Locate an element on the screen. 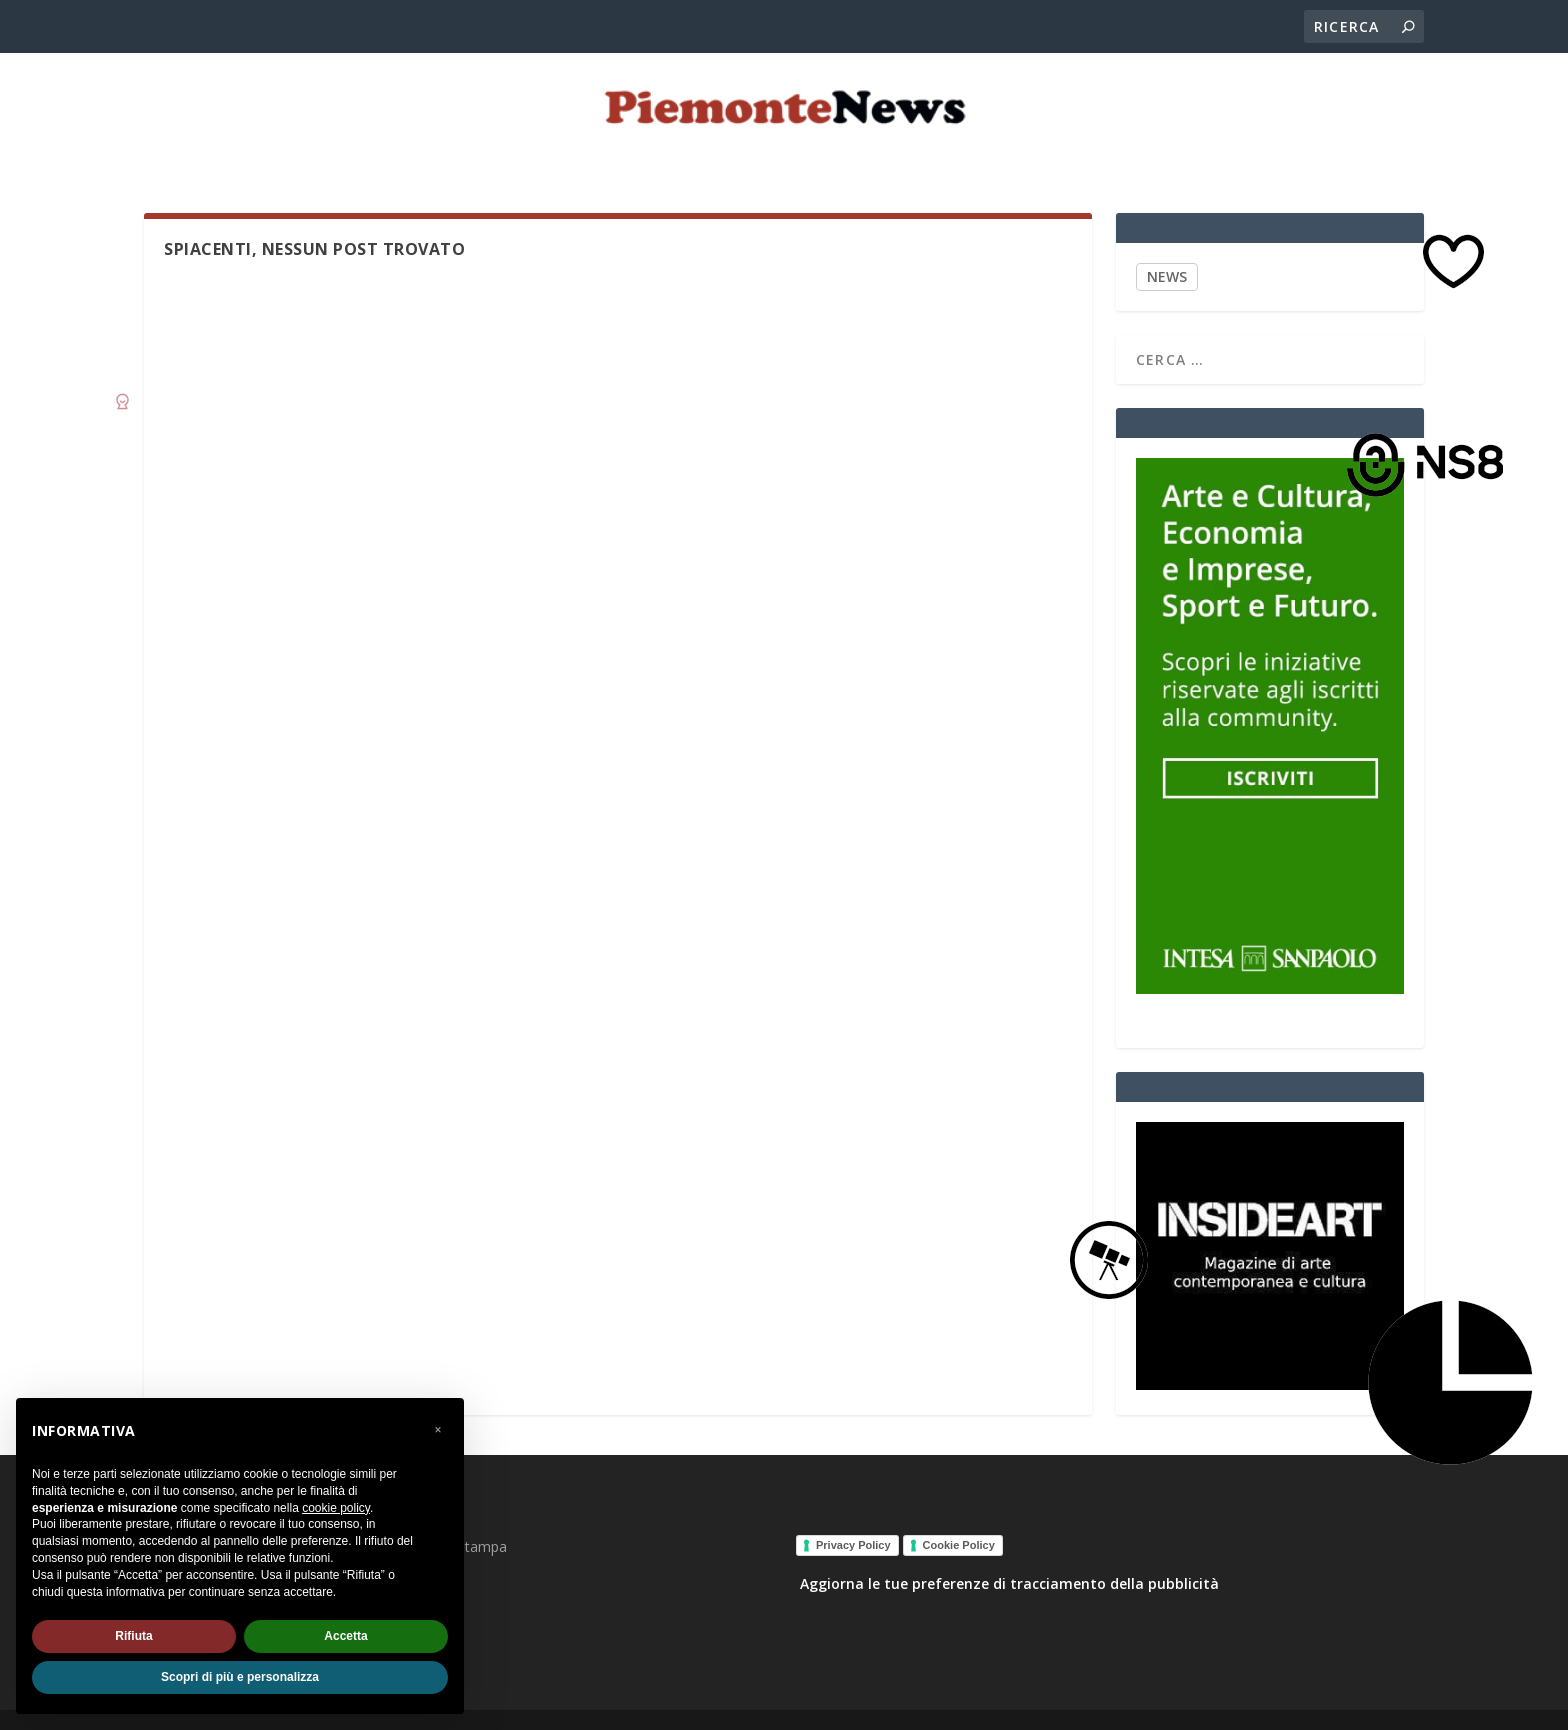 The width and height of the screenshot is (1568, 1730). view user profile is located at coordinates (122, 401).